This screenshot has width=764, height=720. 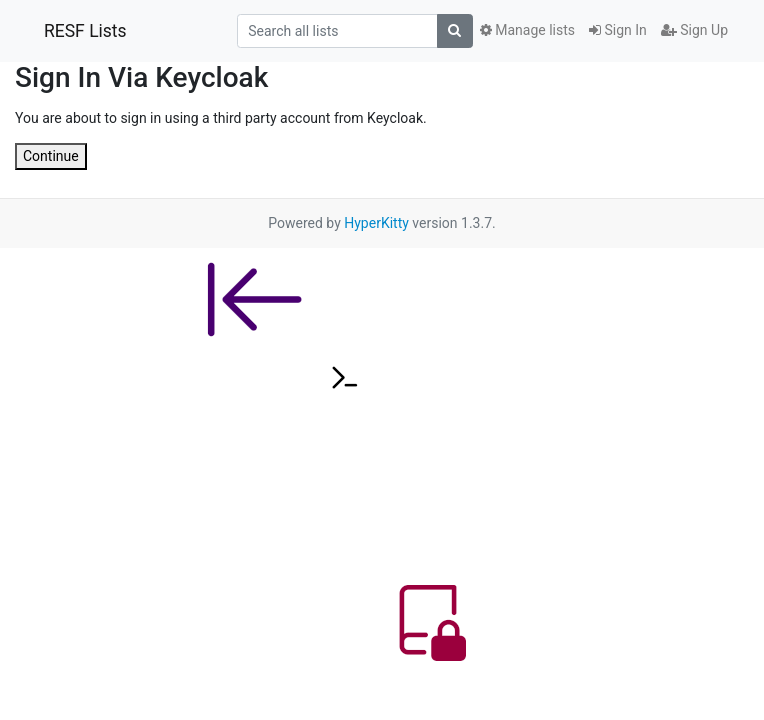 I want to click on indicates a private or locked repository, so click(x=428, y=623).